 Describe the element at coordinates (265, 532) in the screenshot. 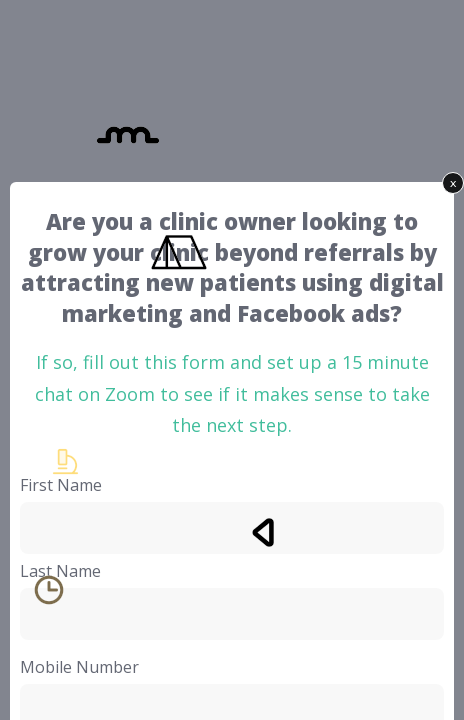

I see `go back to the previous screen` at that location.